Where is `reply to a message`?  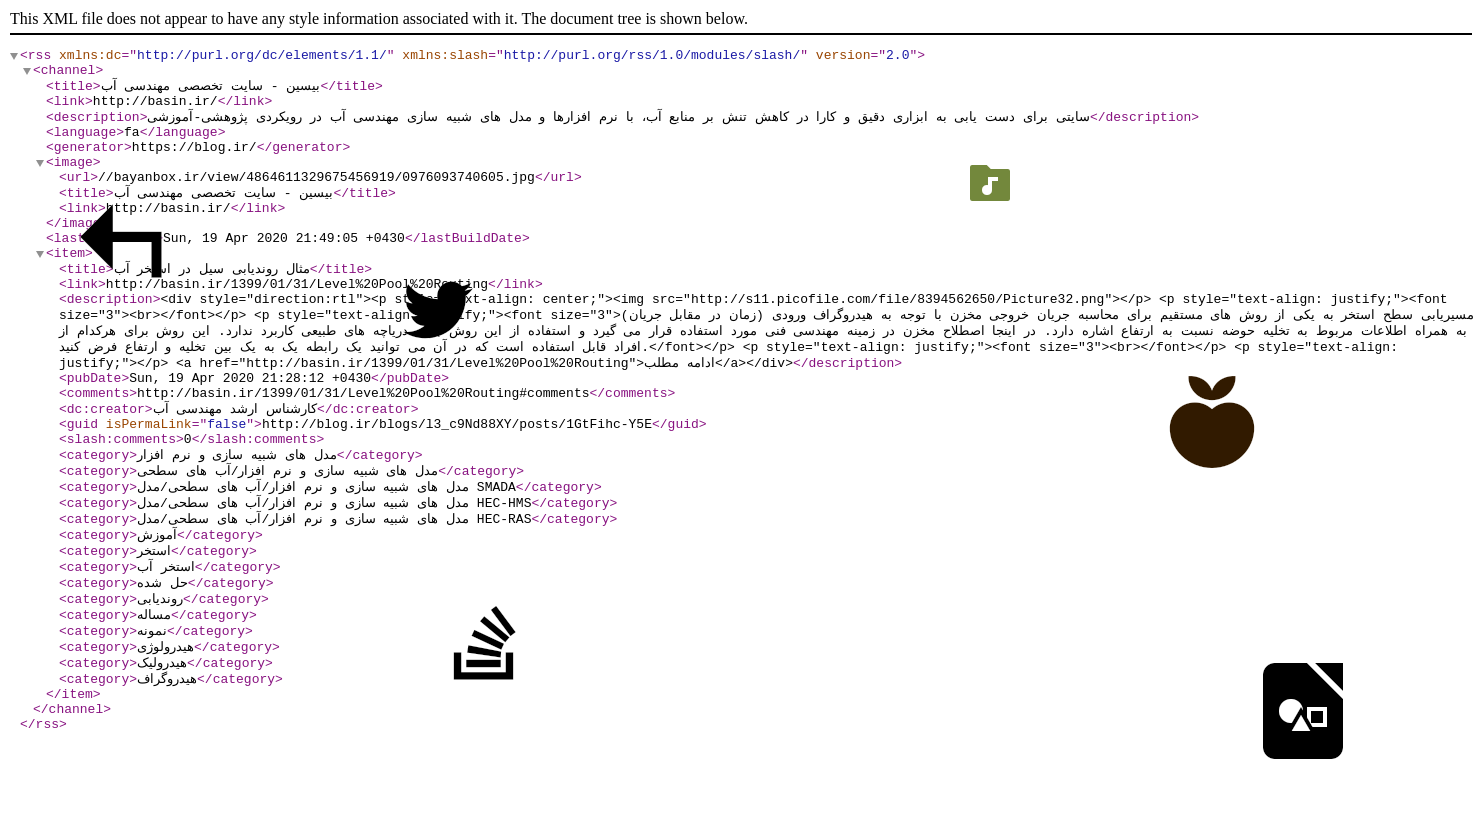
reply to a message is located at coordinates (126, 242).